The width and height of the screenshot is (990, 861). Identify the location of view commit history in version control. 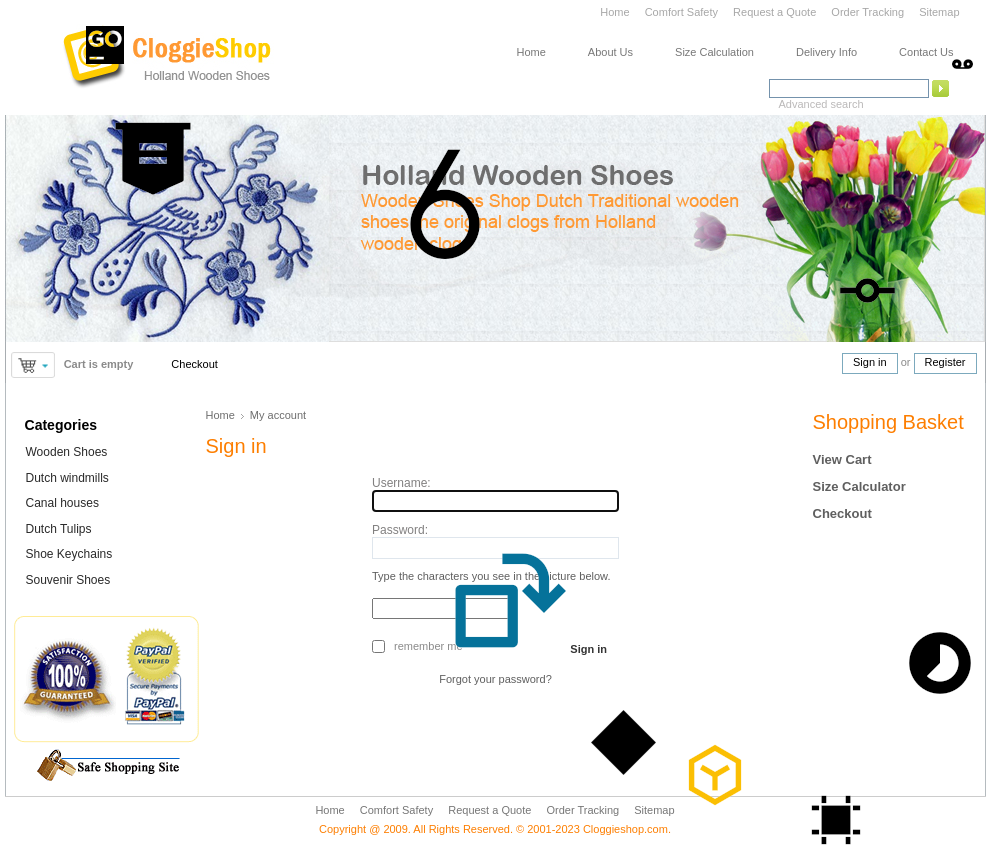
(867, 290).